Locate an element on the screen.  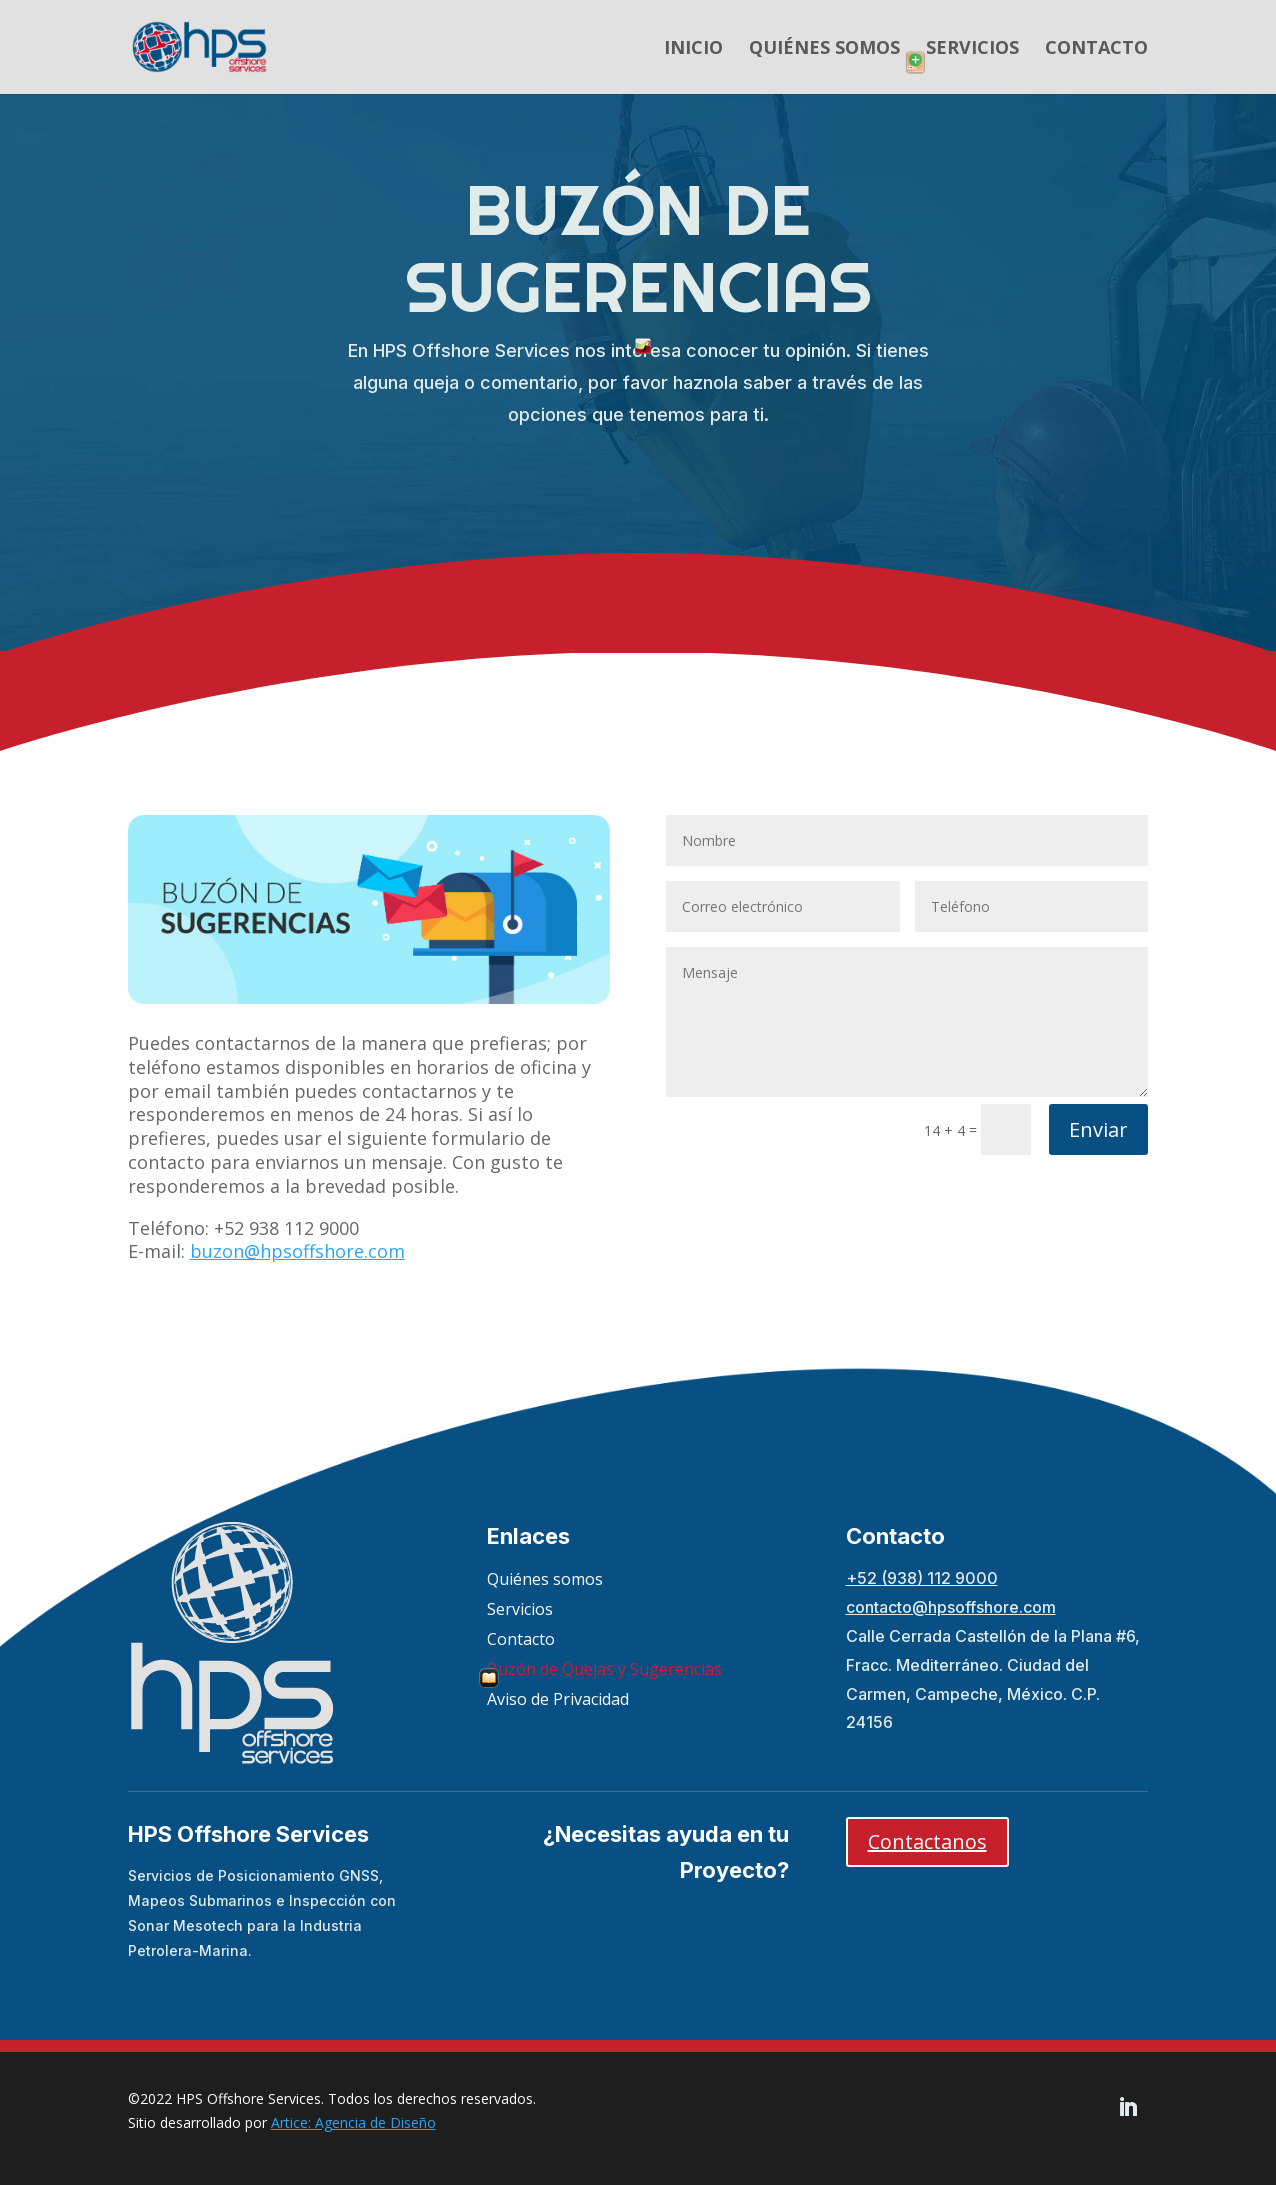
open the Books app is located at coordinates (489, 1678).